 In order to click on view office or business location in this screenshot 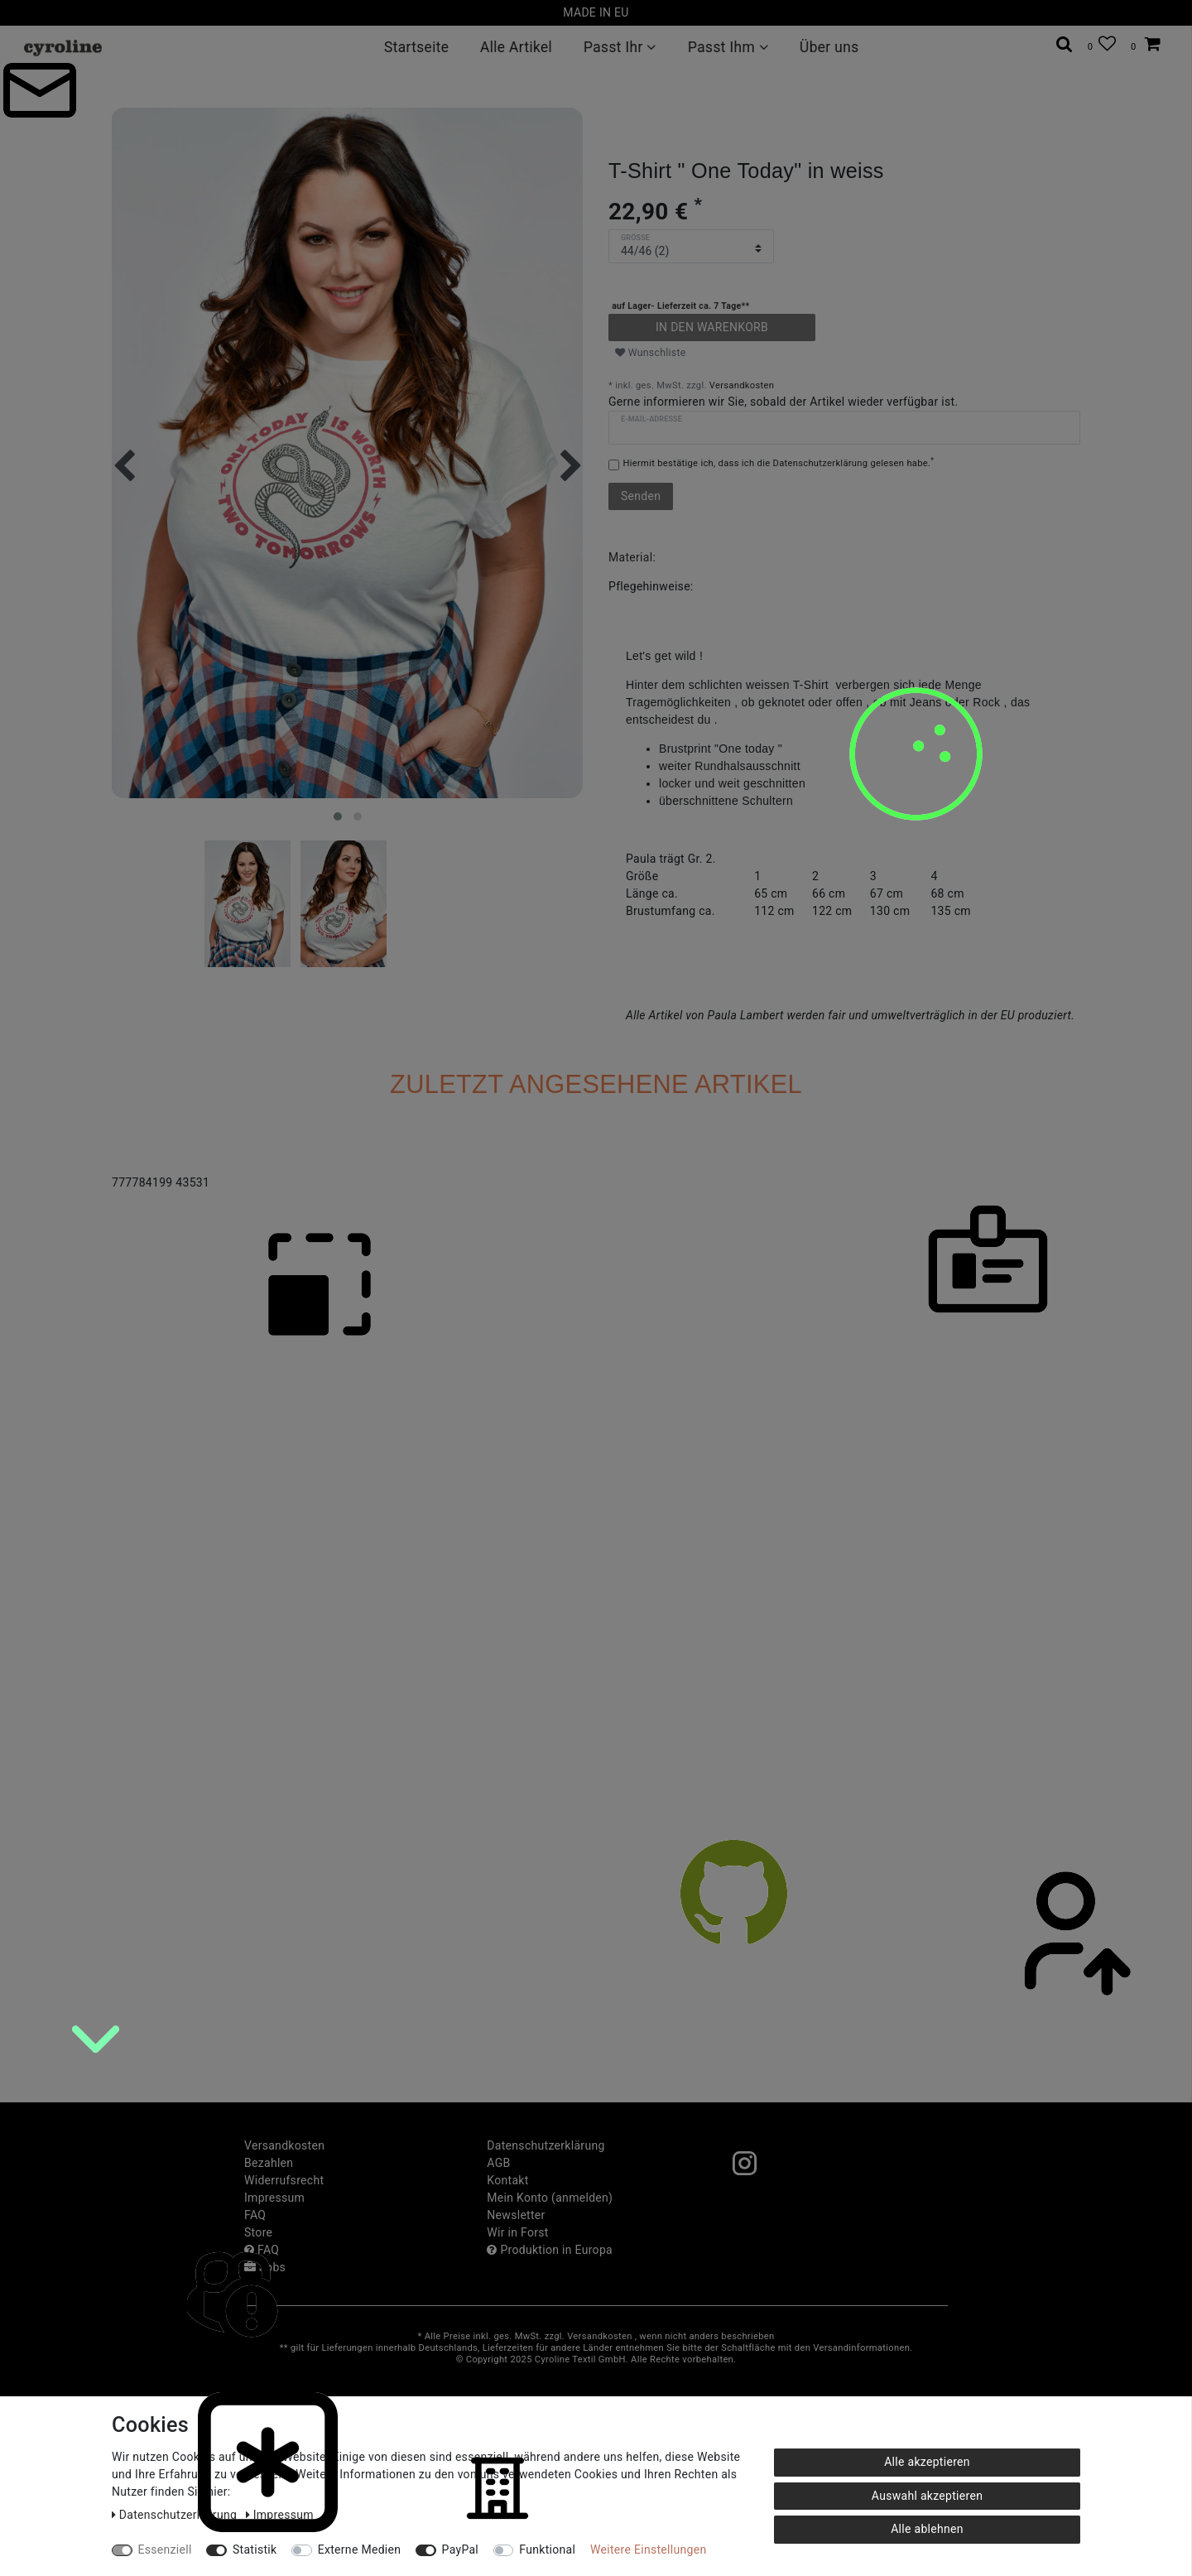, I will do `click(497, 2488)`.